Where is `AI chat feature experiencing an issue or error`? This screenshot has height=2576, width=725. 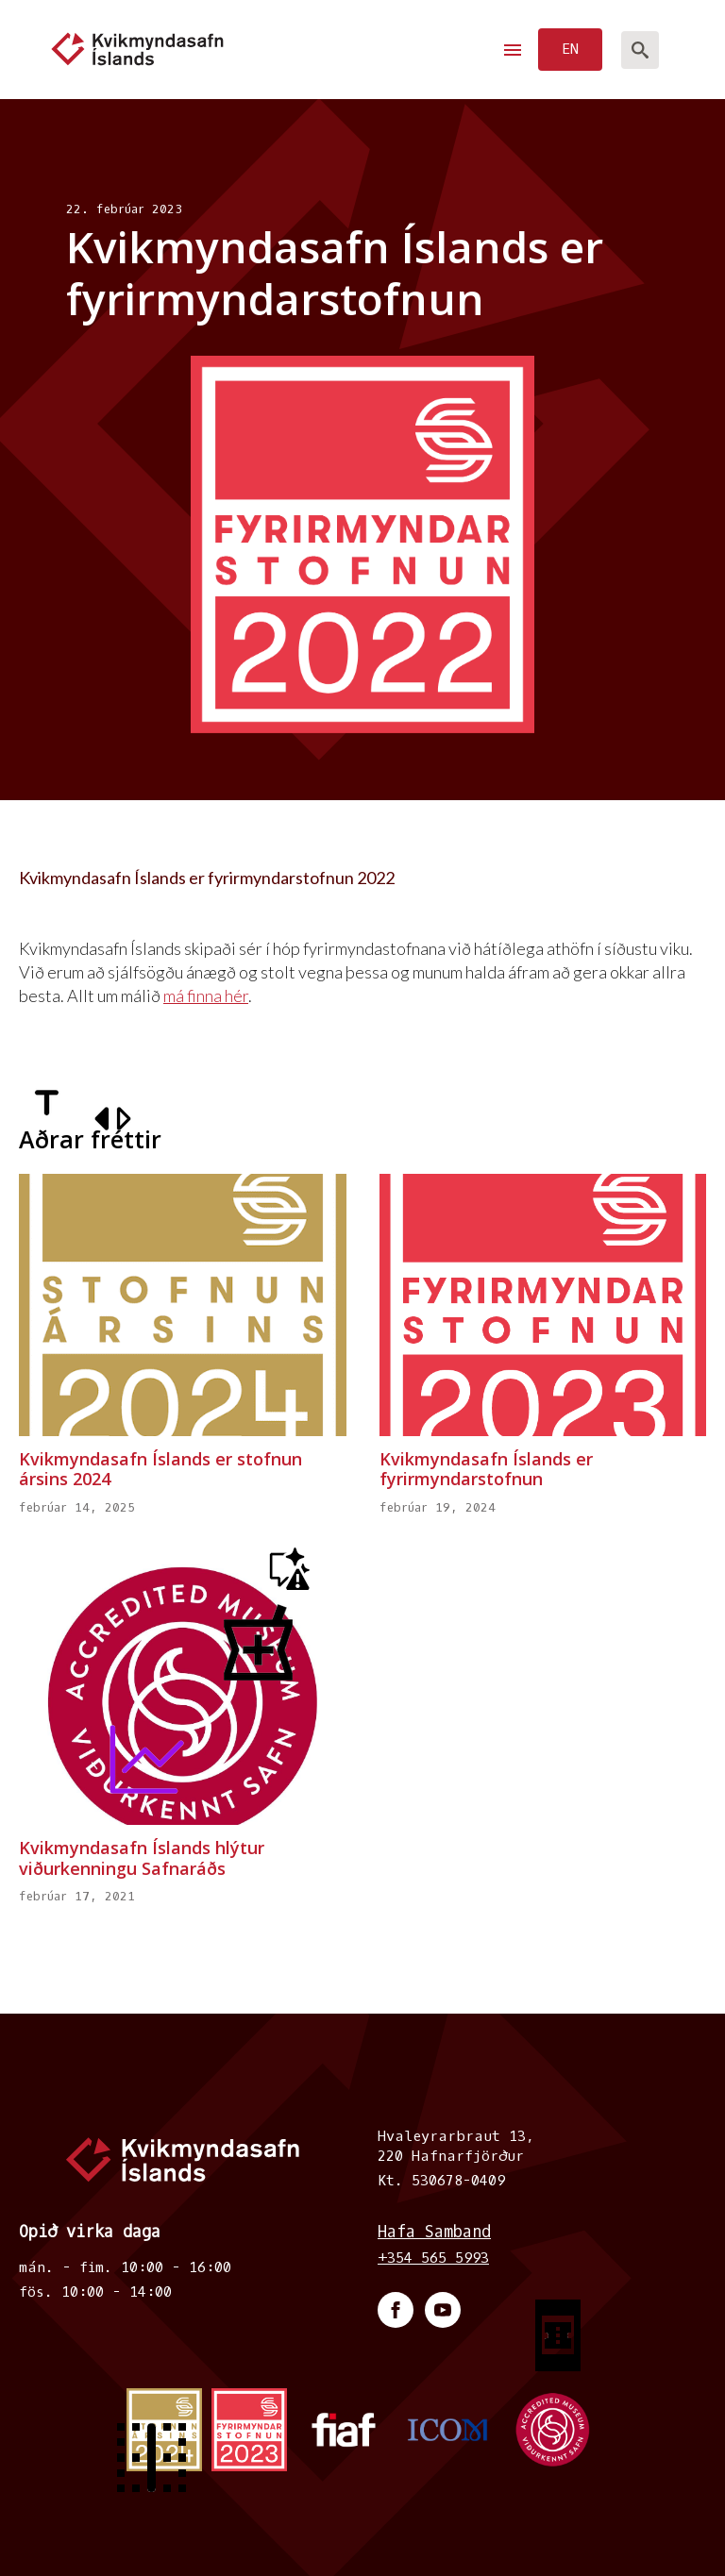 AI chat feature experiencing an issue or error is located at coordinates (288, 1568).